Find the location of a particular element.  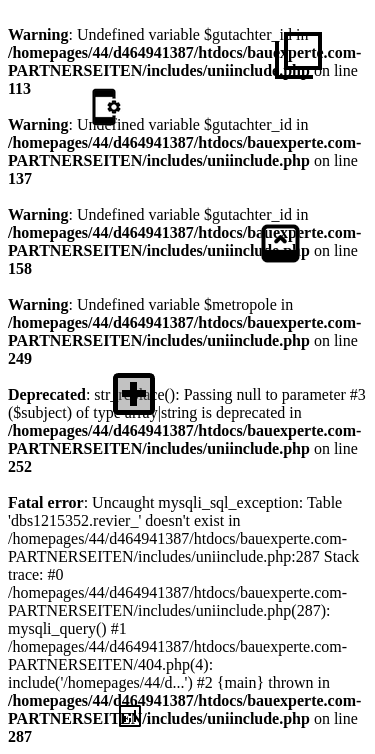

expand the bottom bar or panel is located at coordinates (280, 243).